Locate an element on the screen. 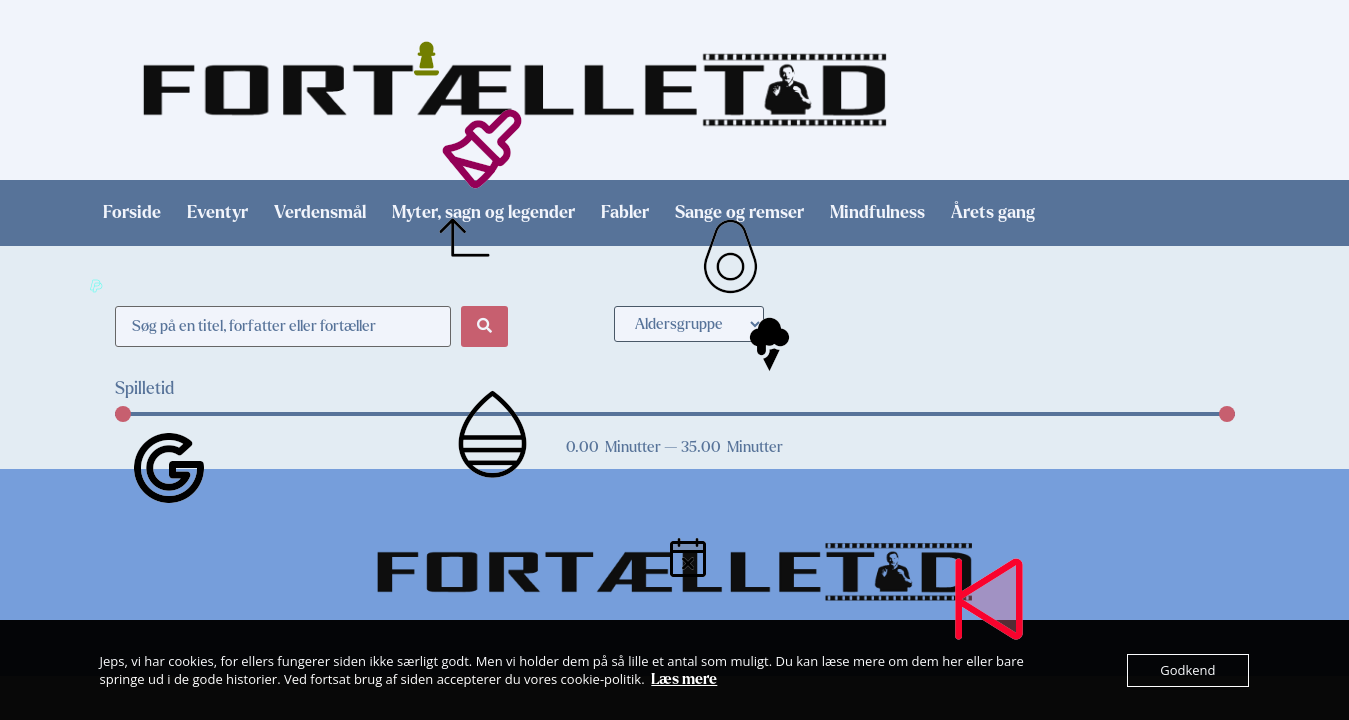  browse dessert or ice cream options is located at coordinates (769, 344).